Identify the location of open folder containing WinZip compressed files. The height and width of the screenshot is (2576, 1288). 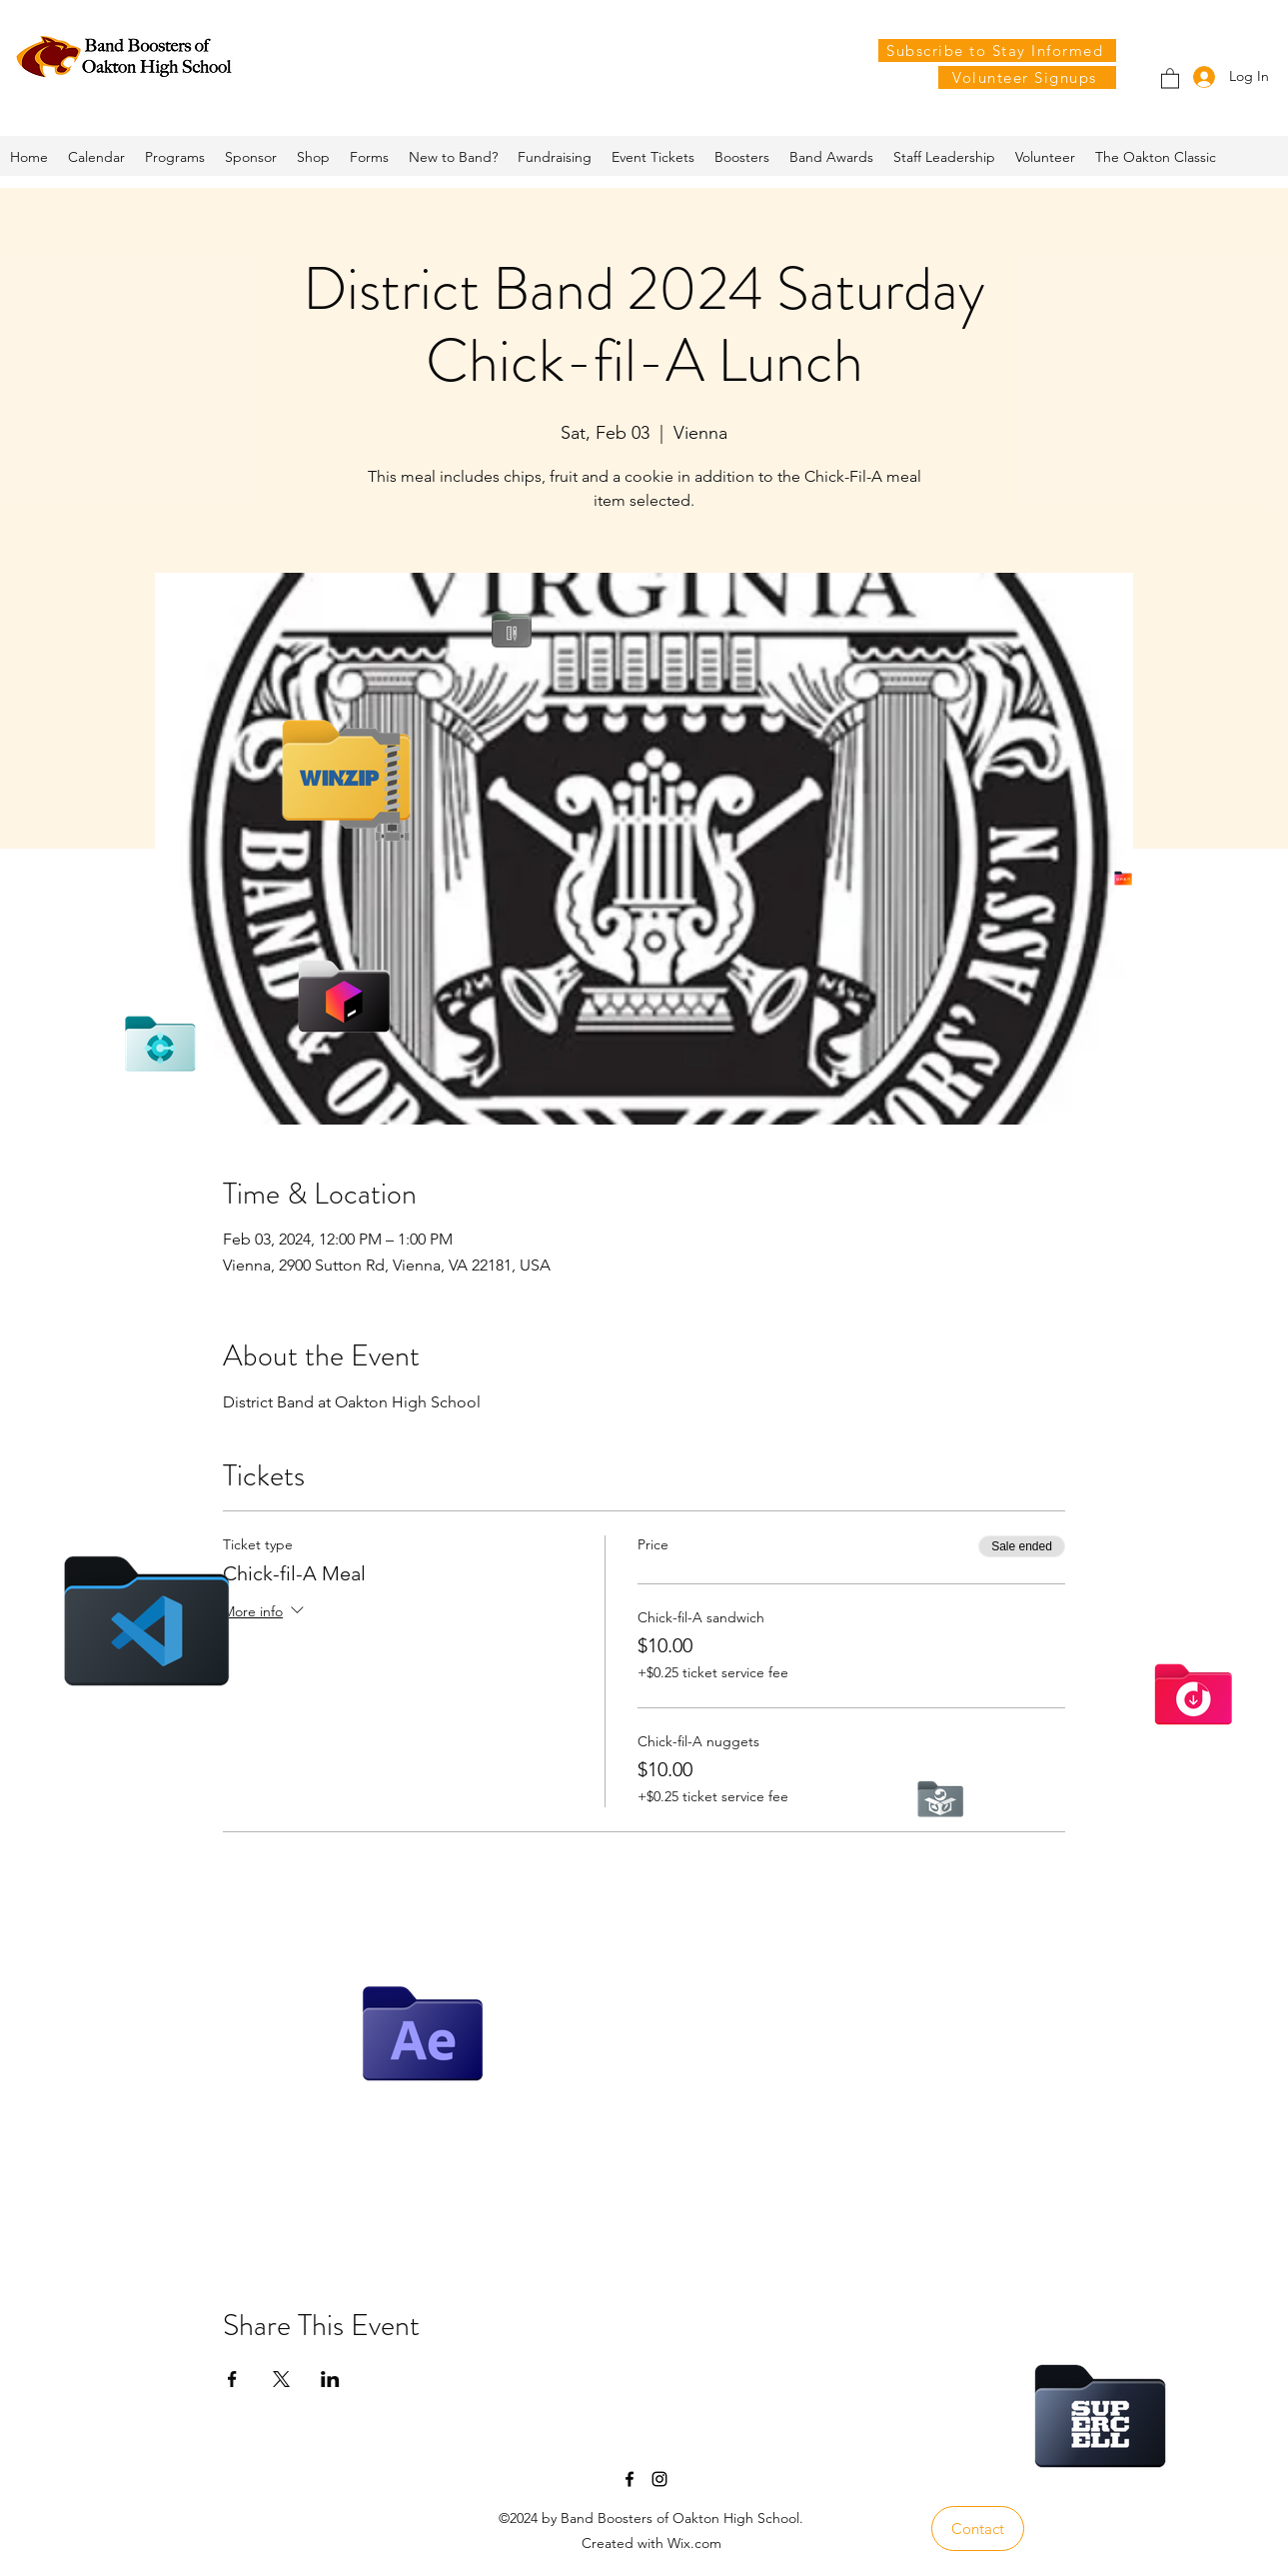
(346, 774).